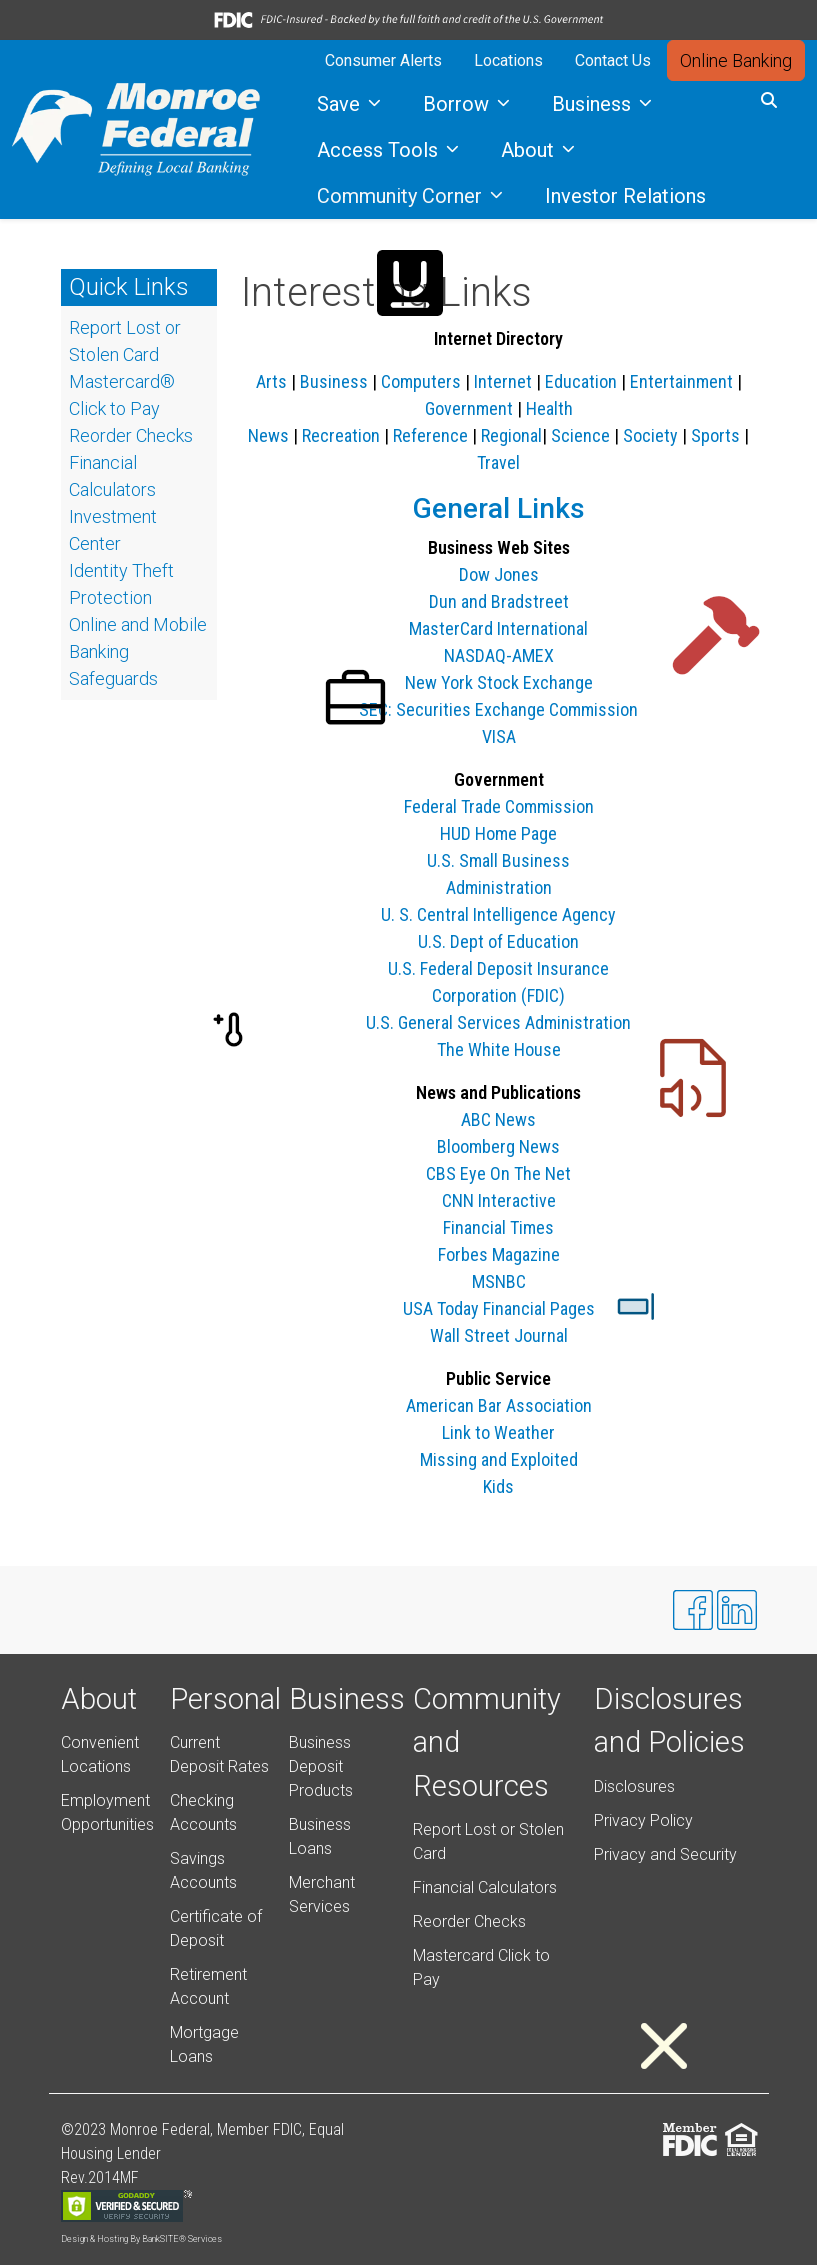  I want to click on apply underline formatting to selected text, so click(410, 283).